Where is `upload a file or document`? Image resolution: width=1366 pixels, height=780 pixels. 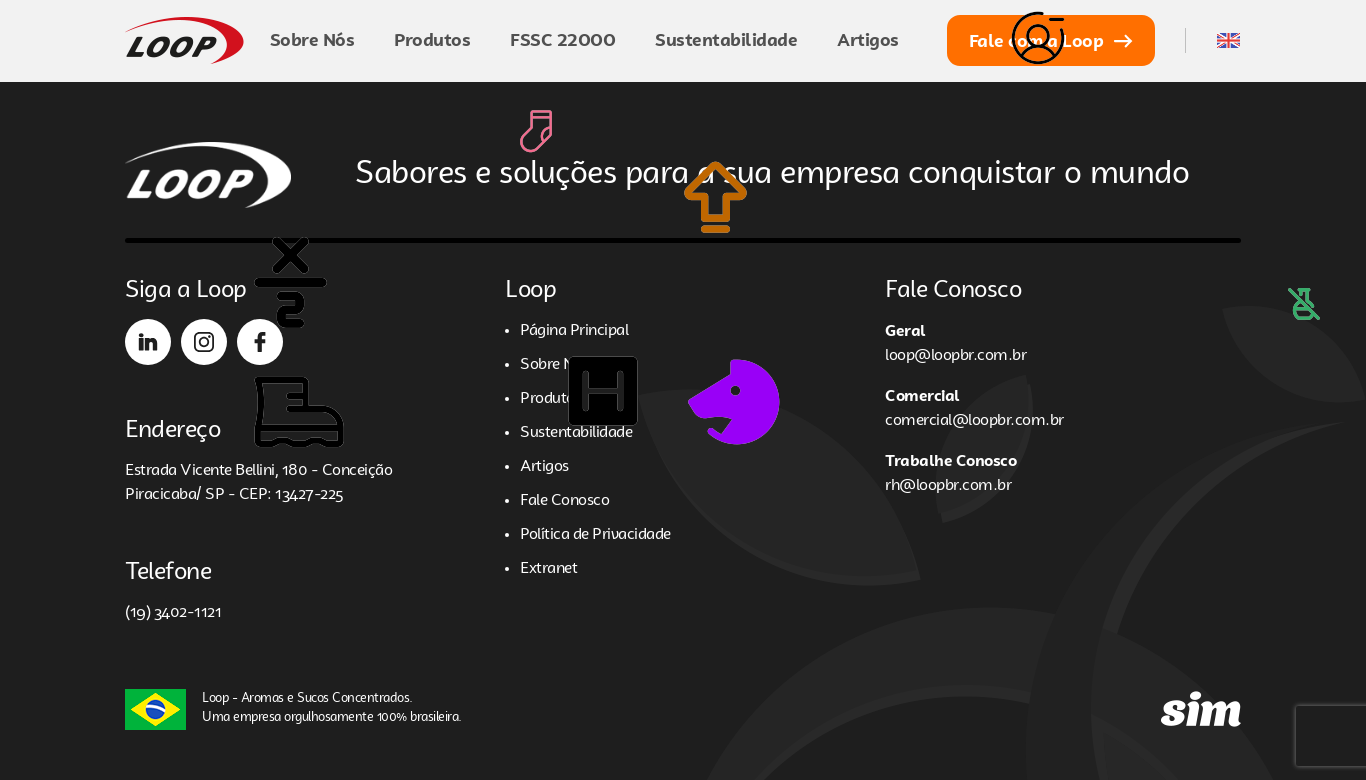
upload a file or document is located at coordinates (715, 196).